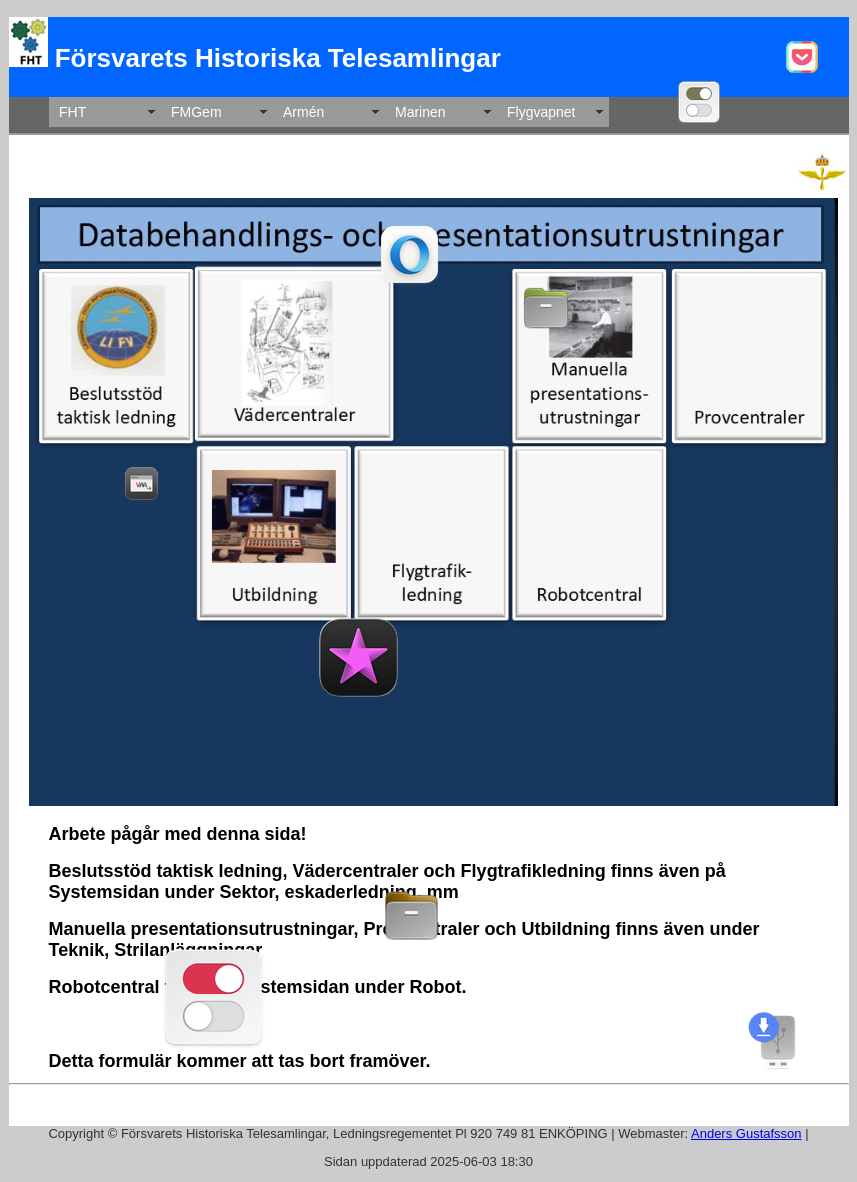  What do you see at coordinates (546, 308) in the screenshot?
I see `open the file manager` at bounding box center [546, 308].